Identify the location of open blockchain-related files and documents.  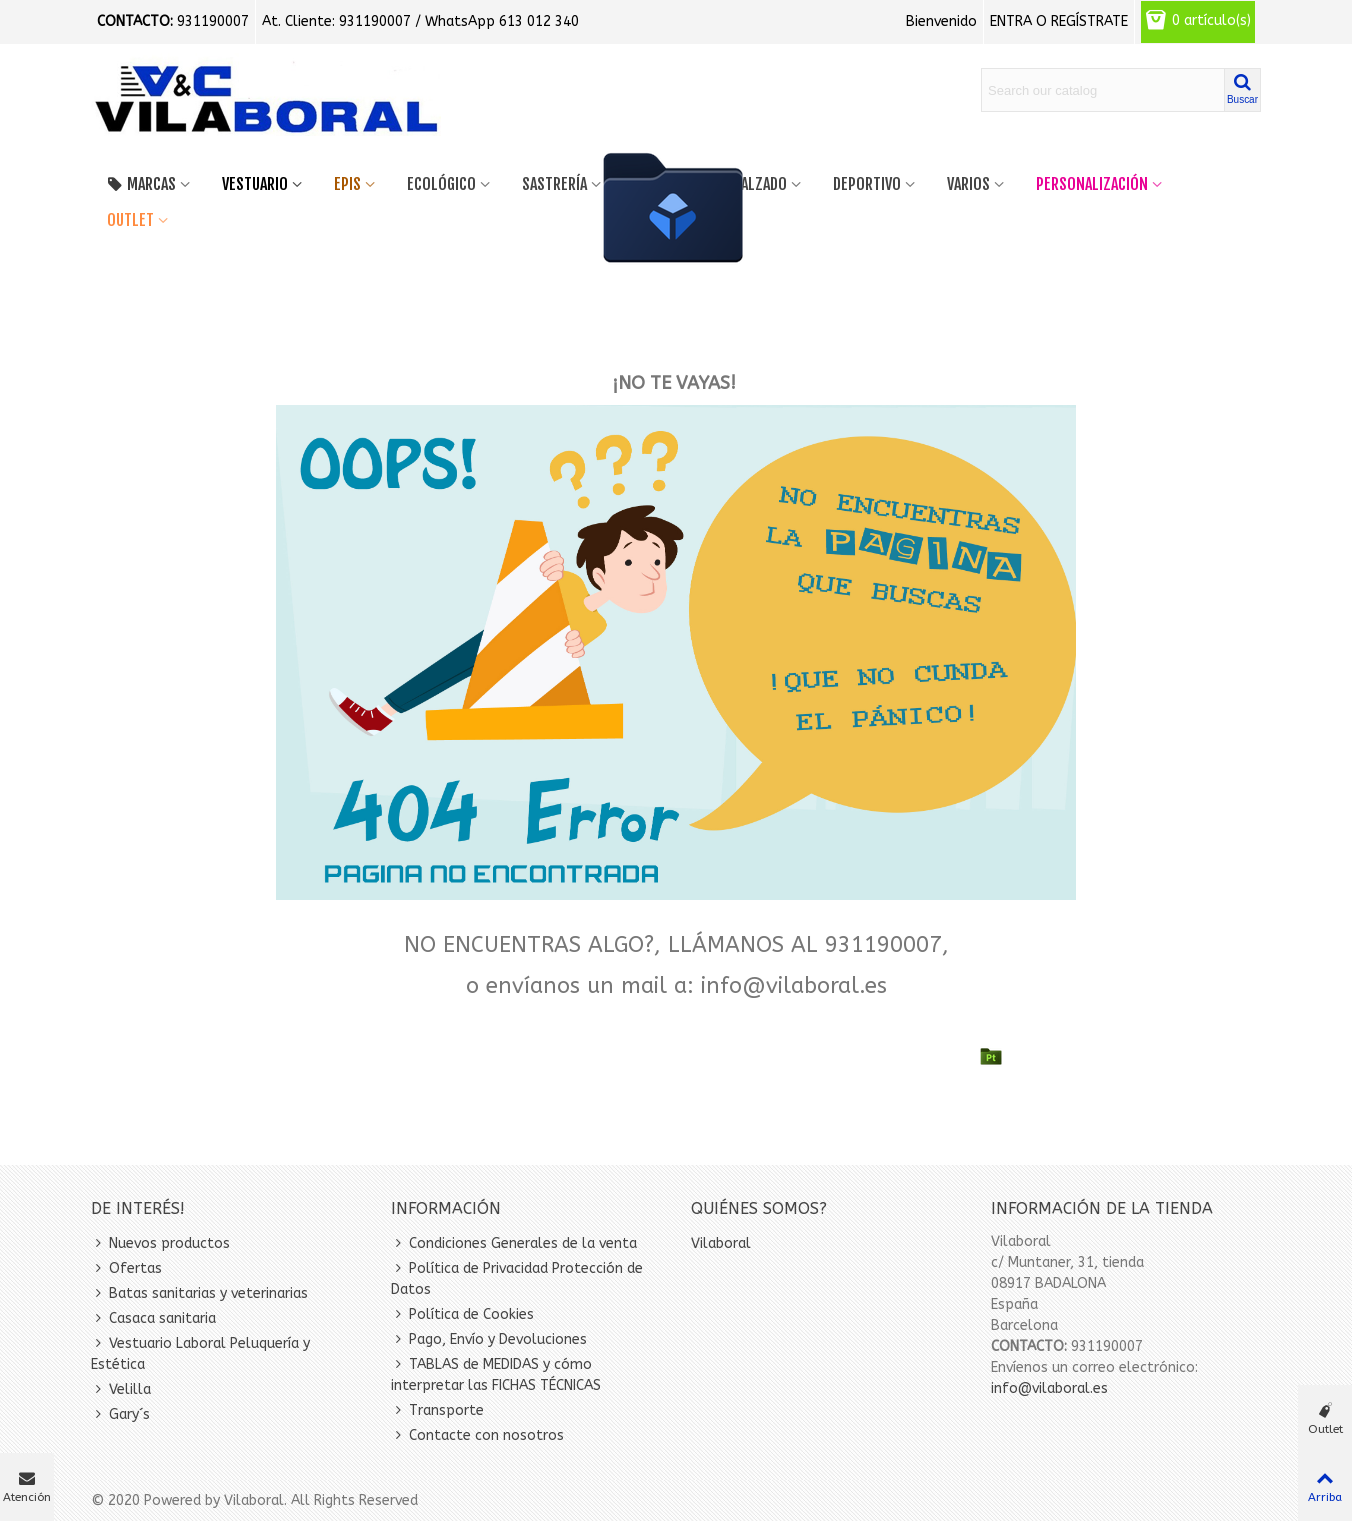
(672, 211).